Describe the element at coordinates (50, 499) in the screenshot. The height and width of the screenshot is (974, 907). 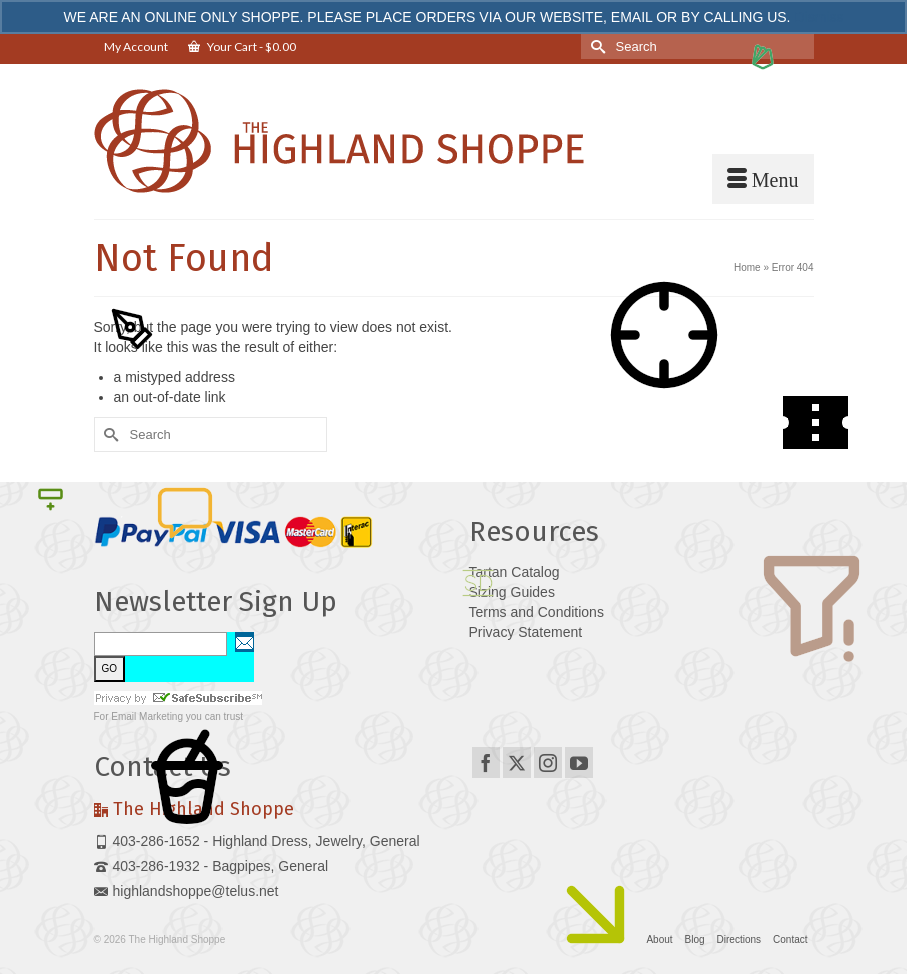
I see `insert a new row below` at that location.